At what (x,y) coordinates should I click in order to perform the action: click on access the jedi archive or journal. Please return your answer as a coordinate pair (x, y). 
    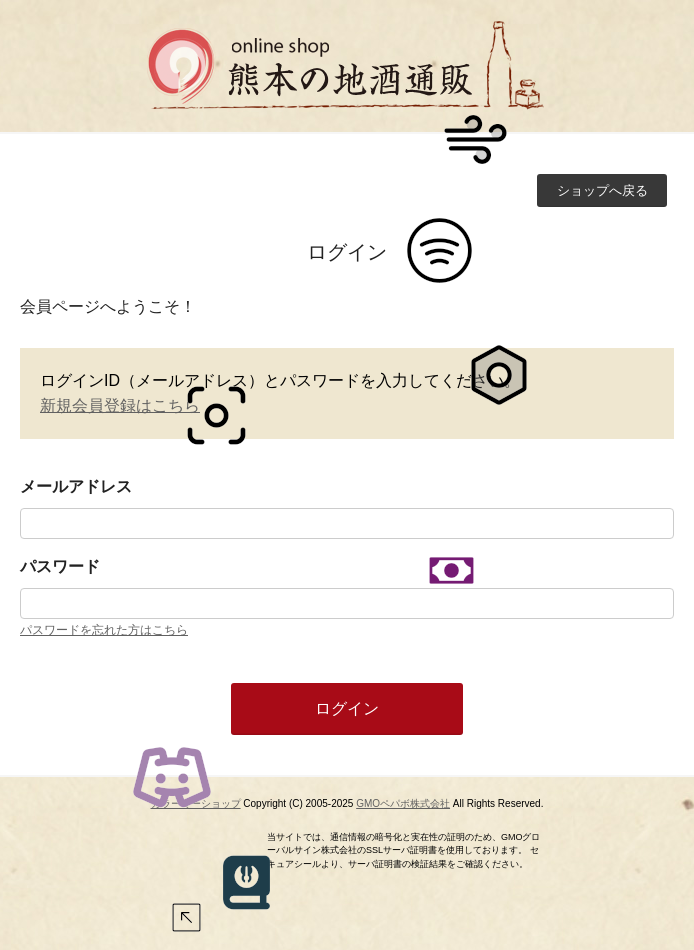
    Looking at the image, I should click on (246, 882).